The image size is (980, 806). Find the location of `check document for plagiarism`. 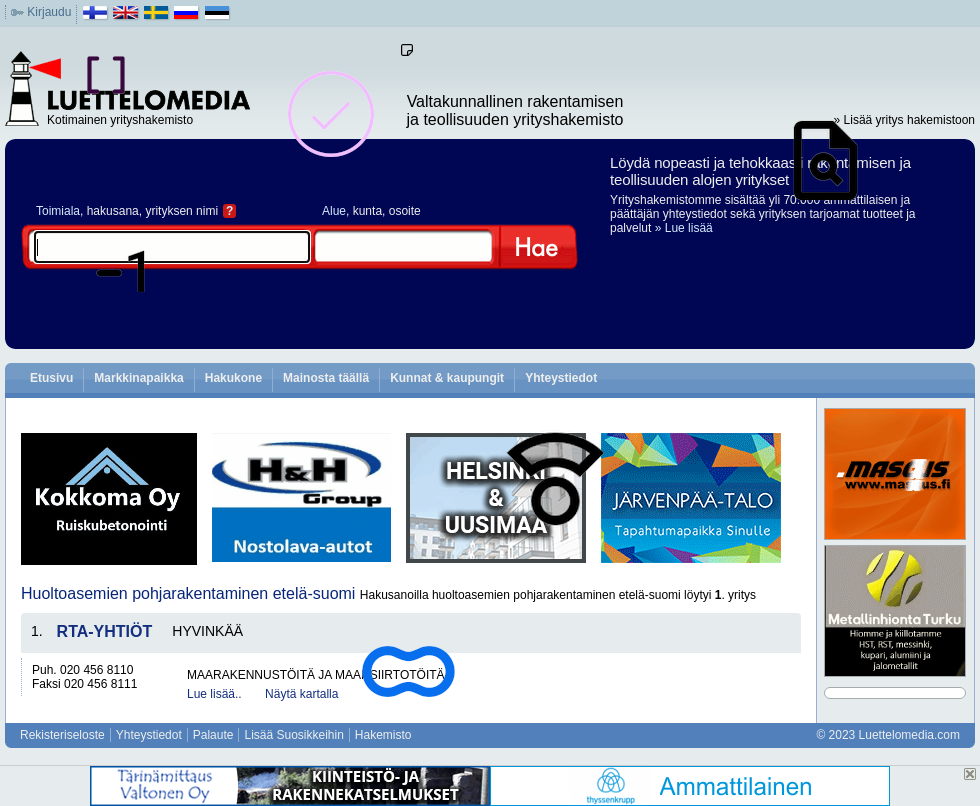

check document for plagiarism is located at coordinates (825, 160).